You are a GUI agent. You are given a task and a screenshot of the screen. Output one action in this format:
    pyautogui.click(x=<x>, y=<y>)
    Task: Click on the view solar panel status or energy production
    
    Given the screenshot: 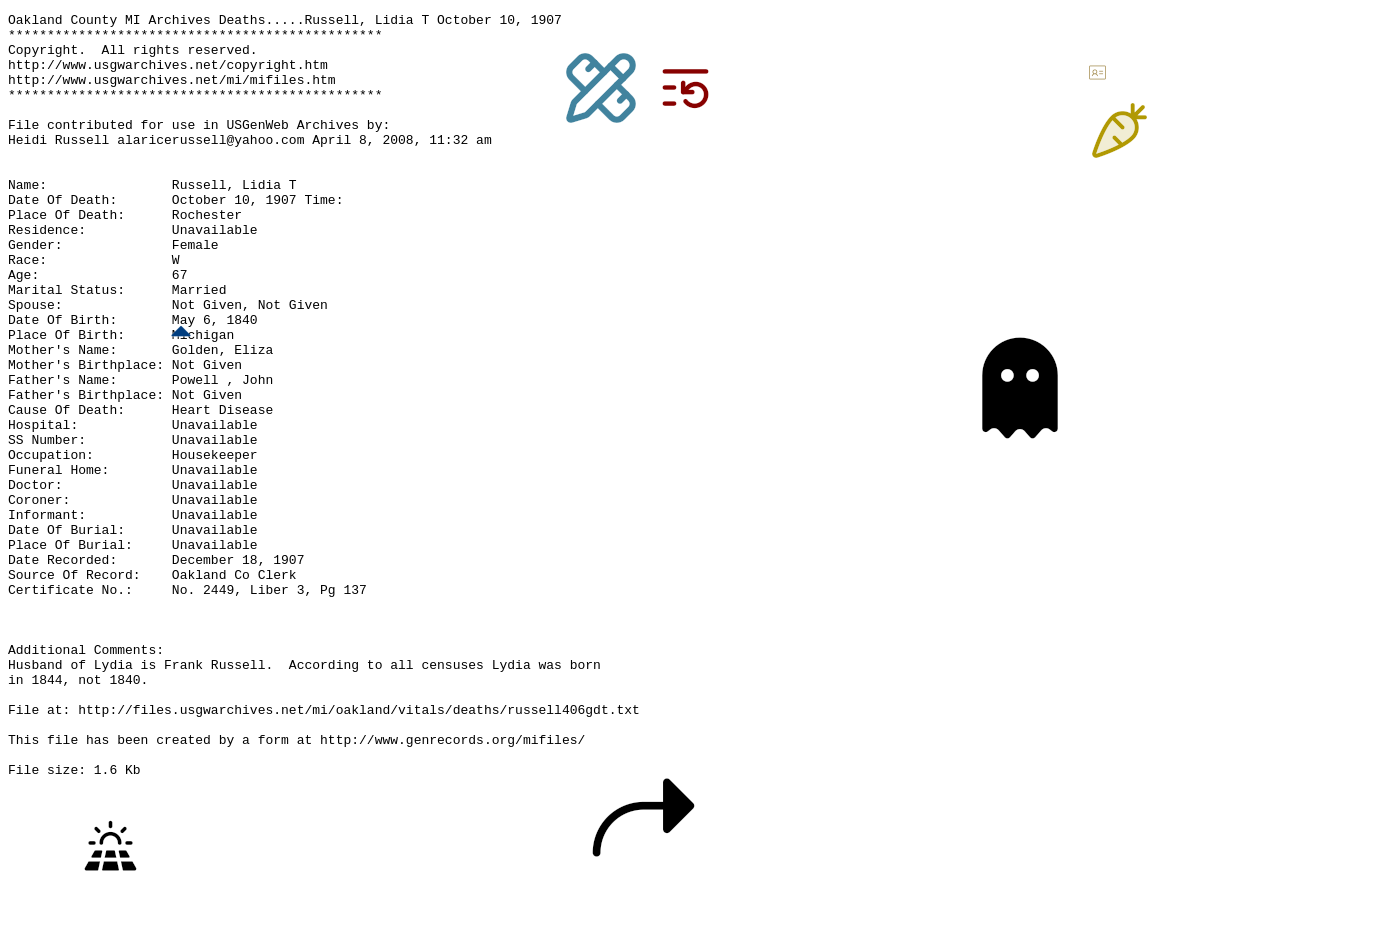 What is the action you would take?
    pyautogui.click(x=110, y=848)
    